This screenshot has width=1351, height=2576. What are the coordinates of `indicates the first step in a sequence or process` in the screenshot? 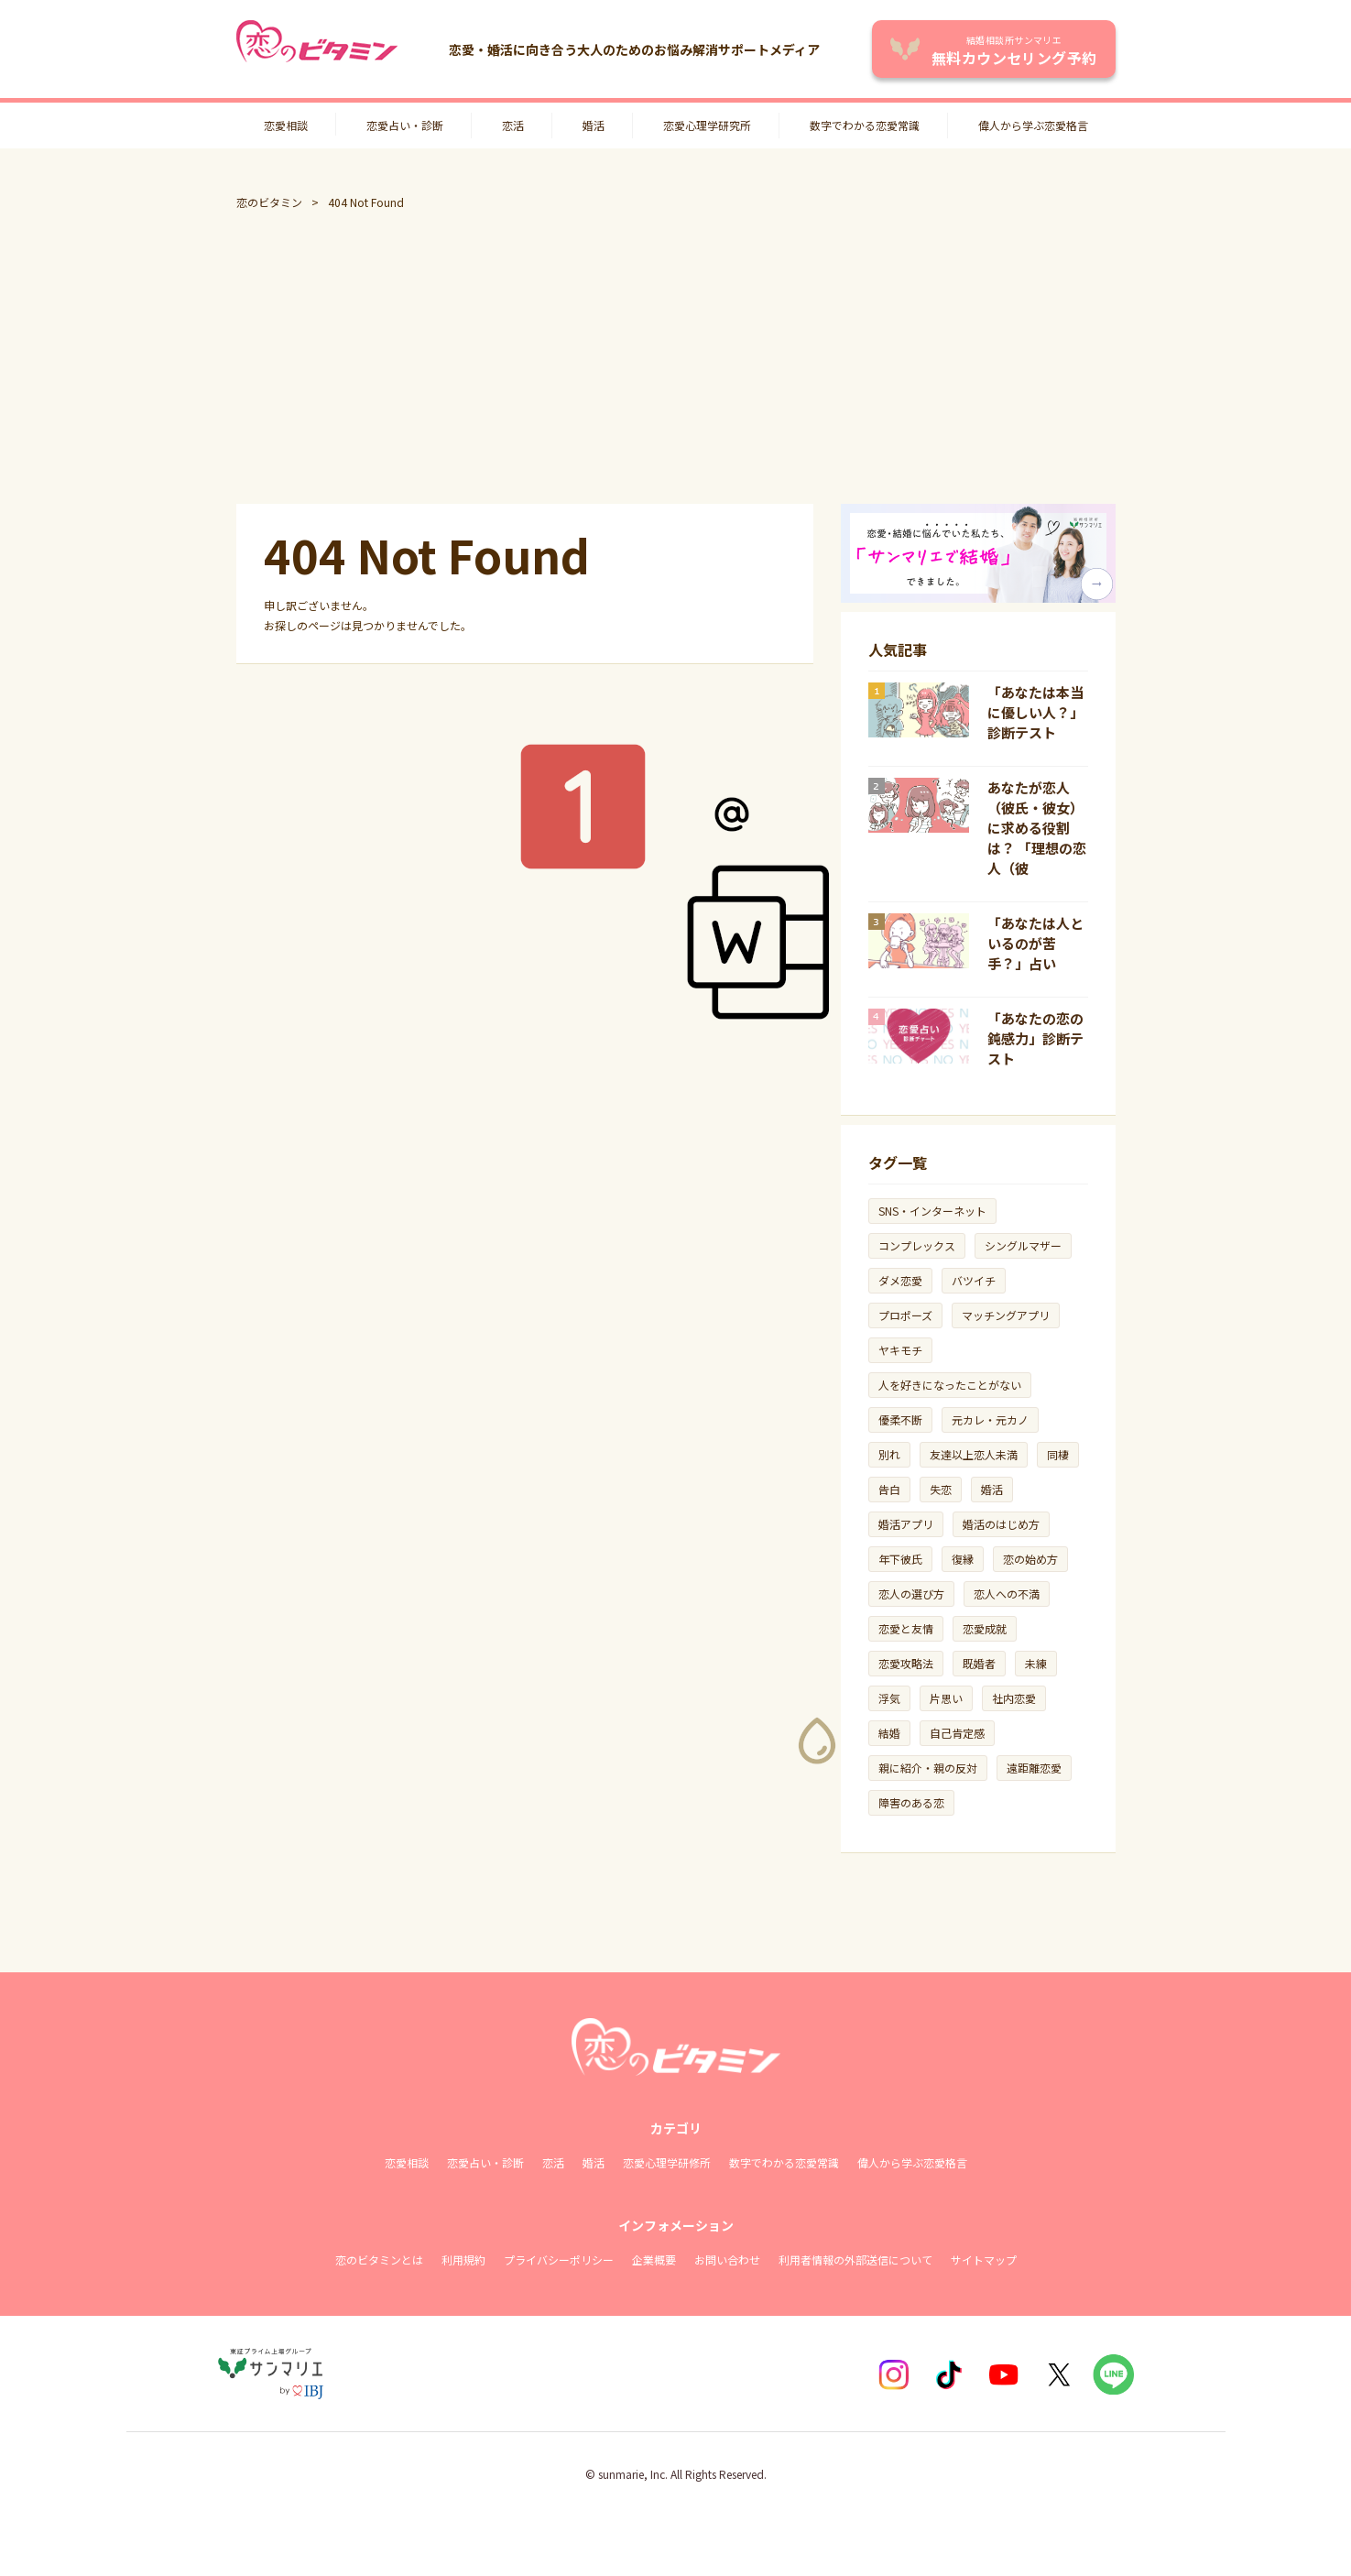 It's located at (583, 806).